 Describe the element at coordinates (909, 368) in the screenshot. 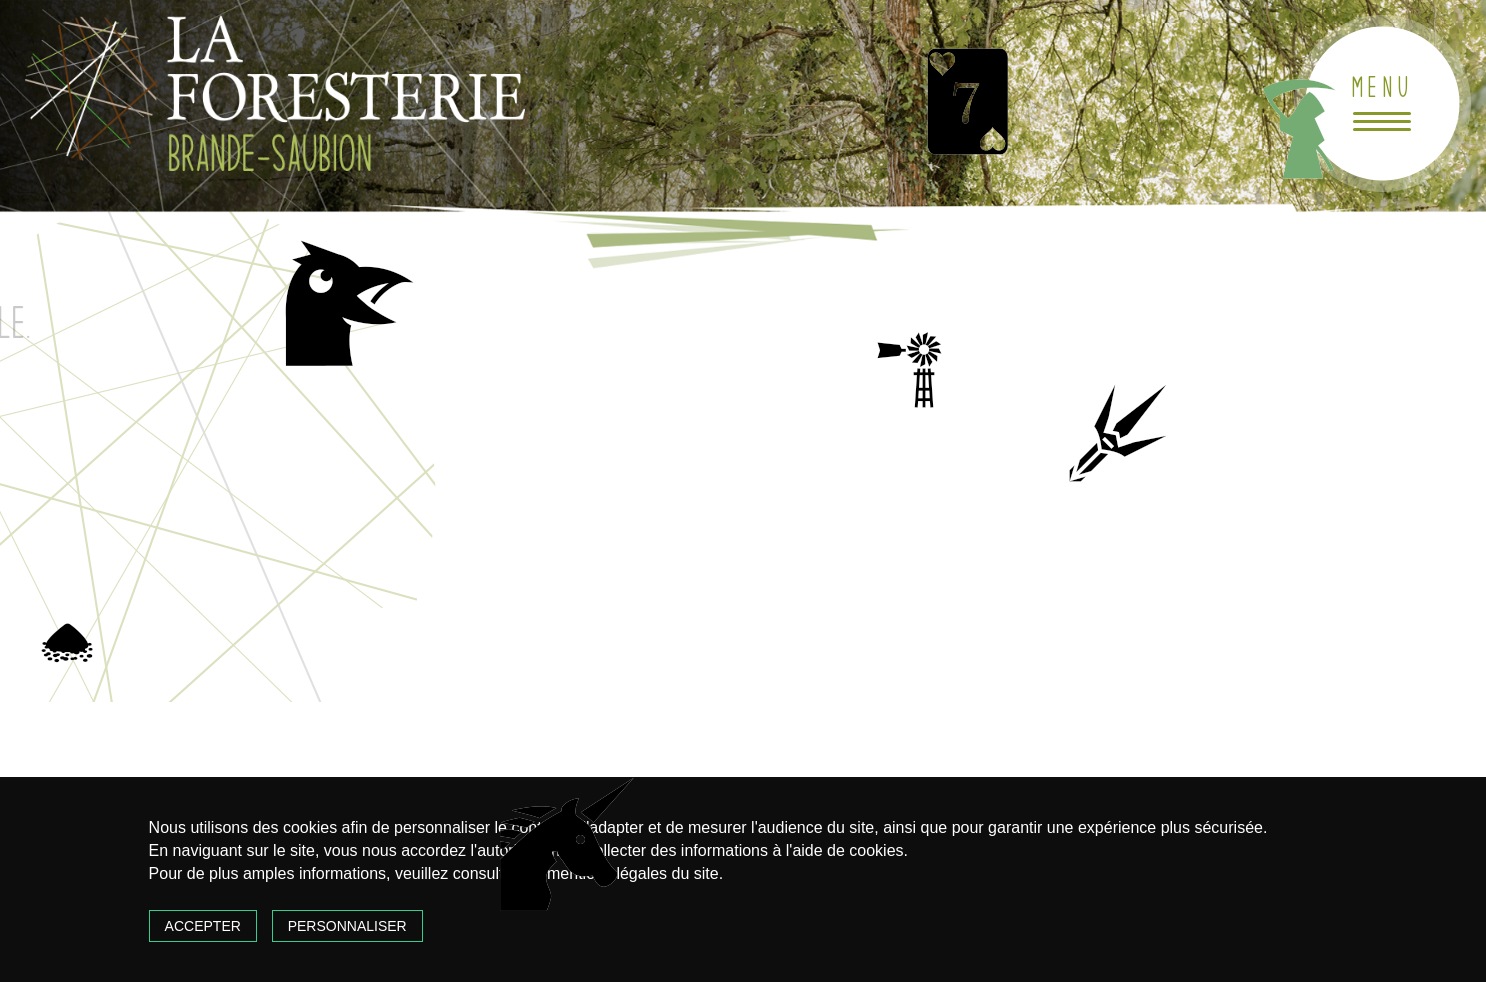

I see `windmill or wind pump structure icon` at that location.